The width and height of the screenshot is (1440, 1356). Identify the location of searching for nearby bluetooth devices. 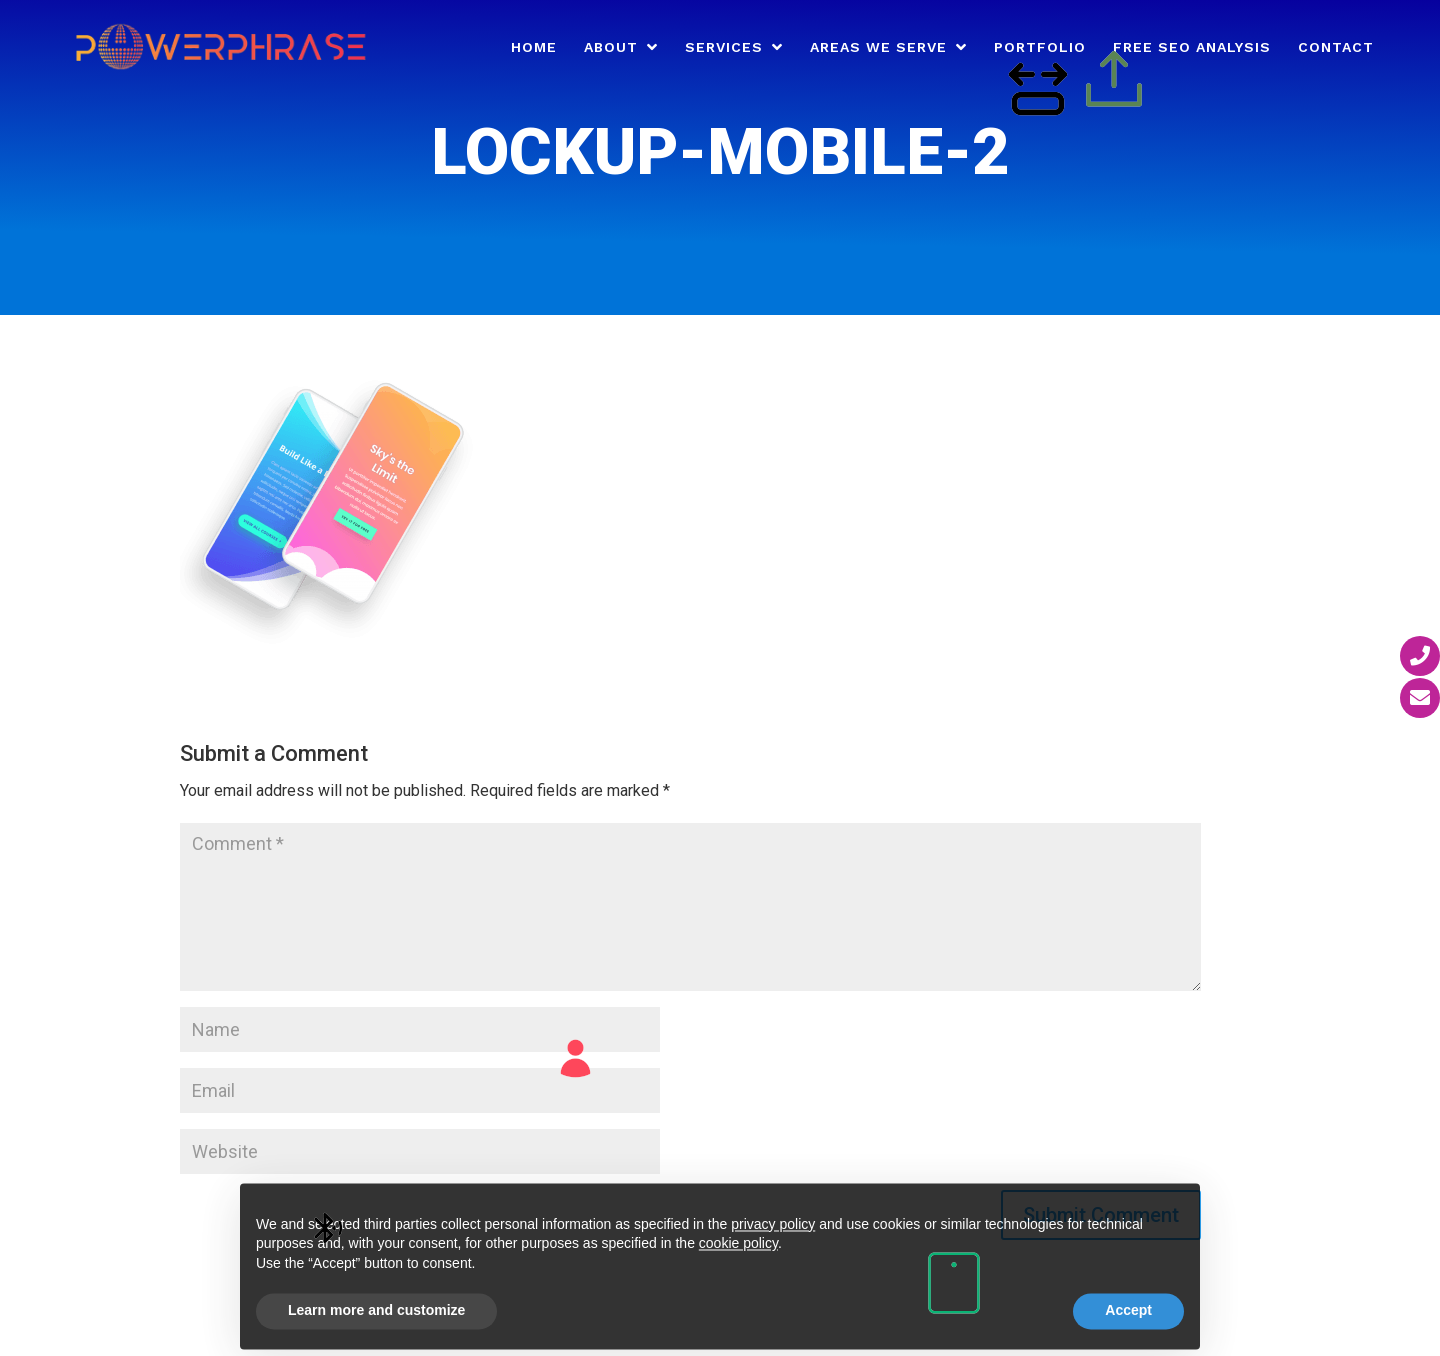
(328, 1228).